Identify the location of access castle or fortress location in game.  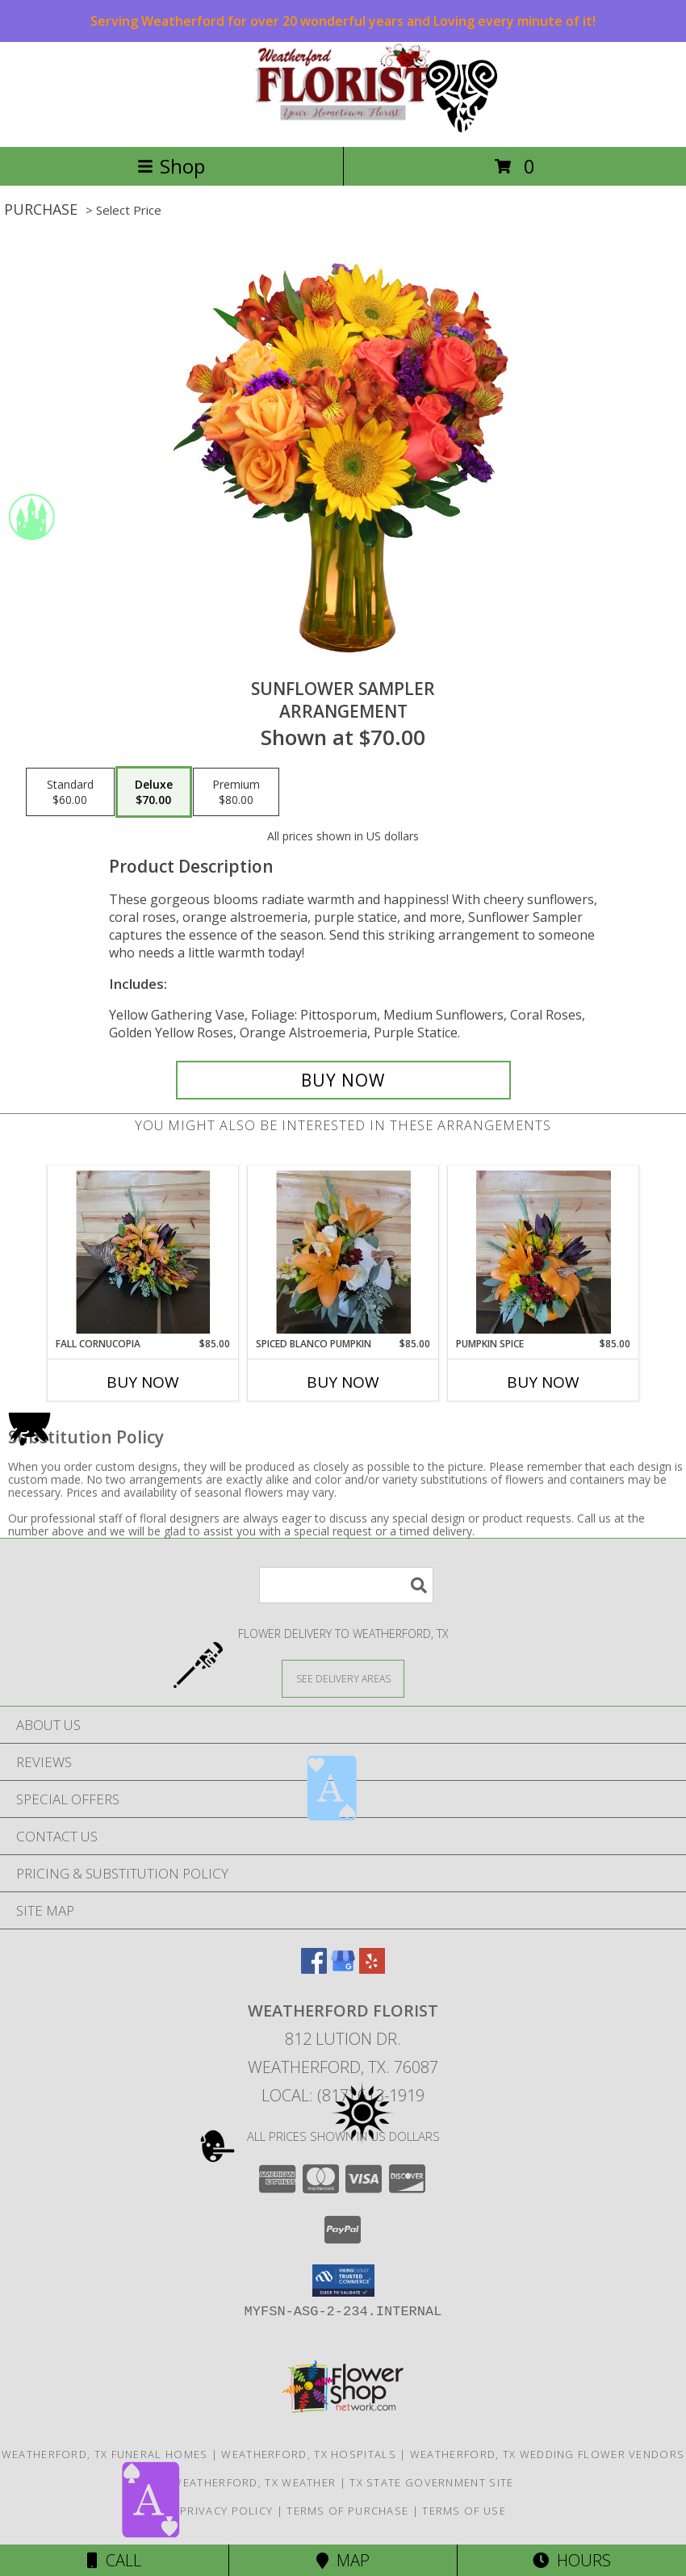
(31, 517).